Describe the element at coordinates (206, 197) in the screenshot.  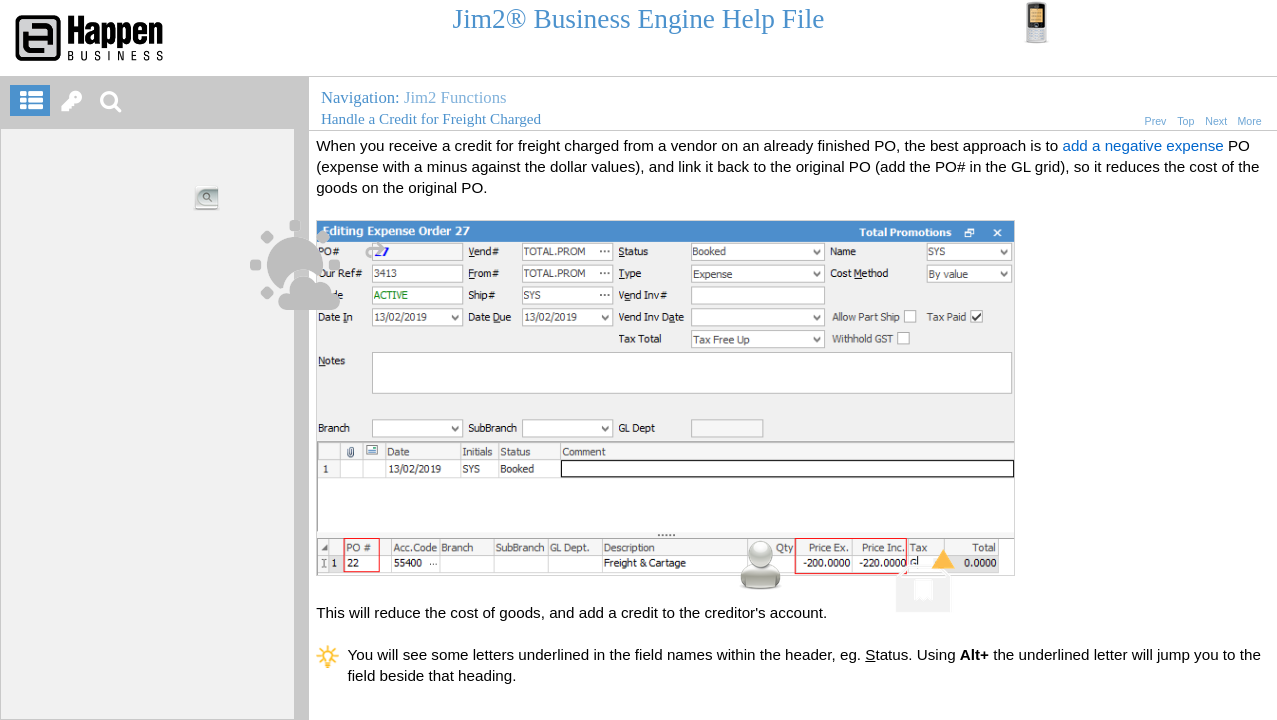
I see `open search preferences or settings` at that location.